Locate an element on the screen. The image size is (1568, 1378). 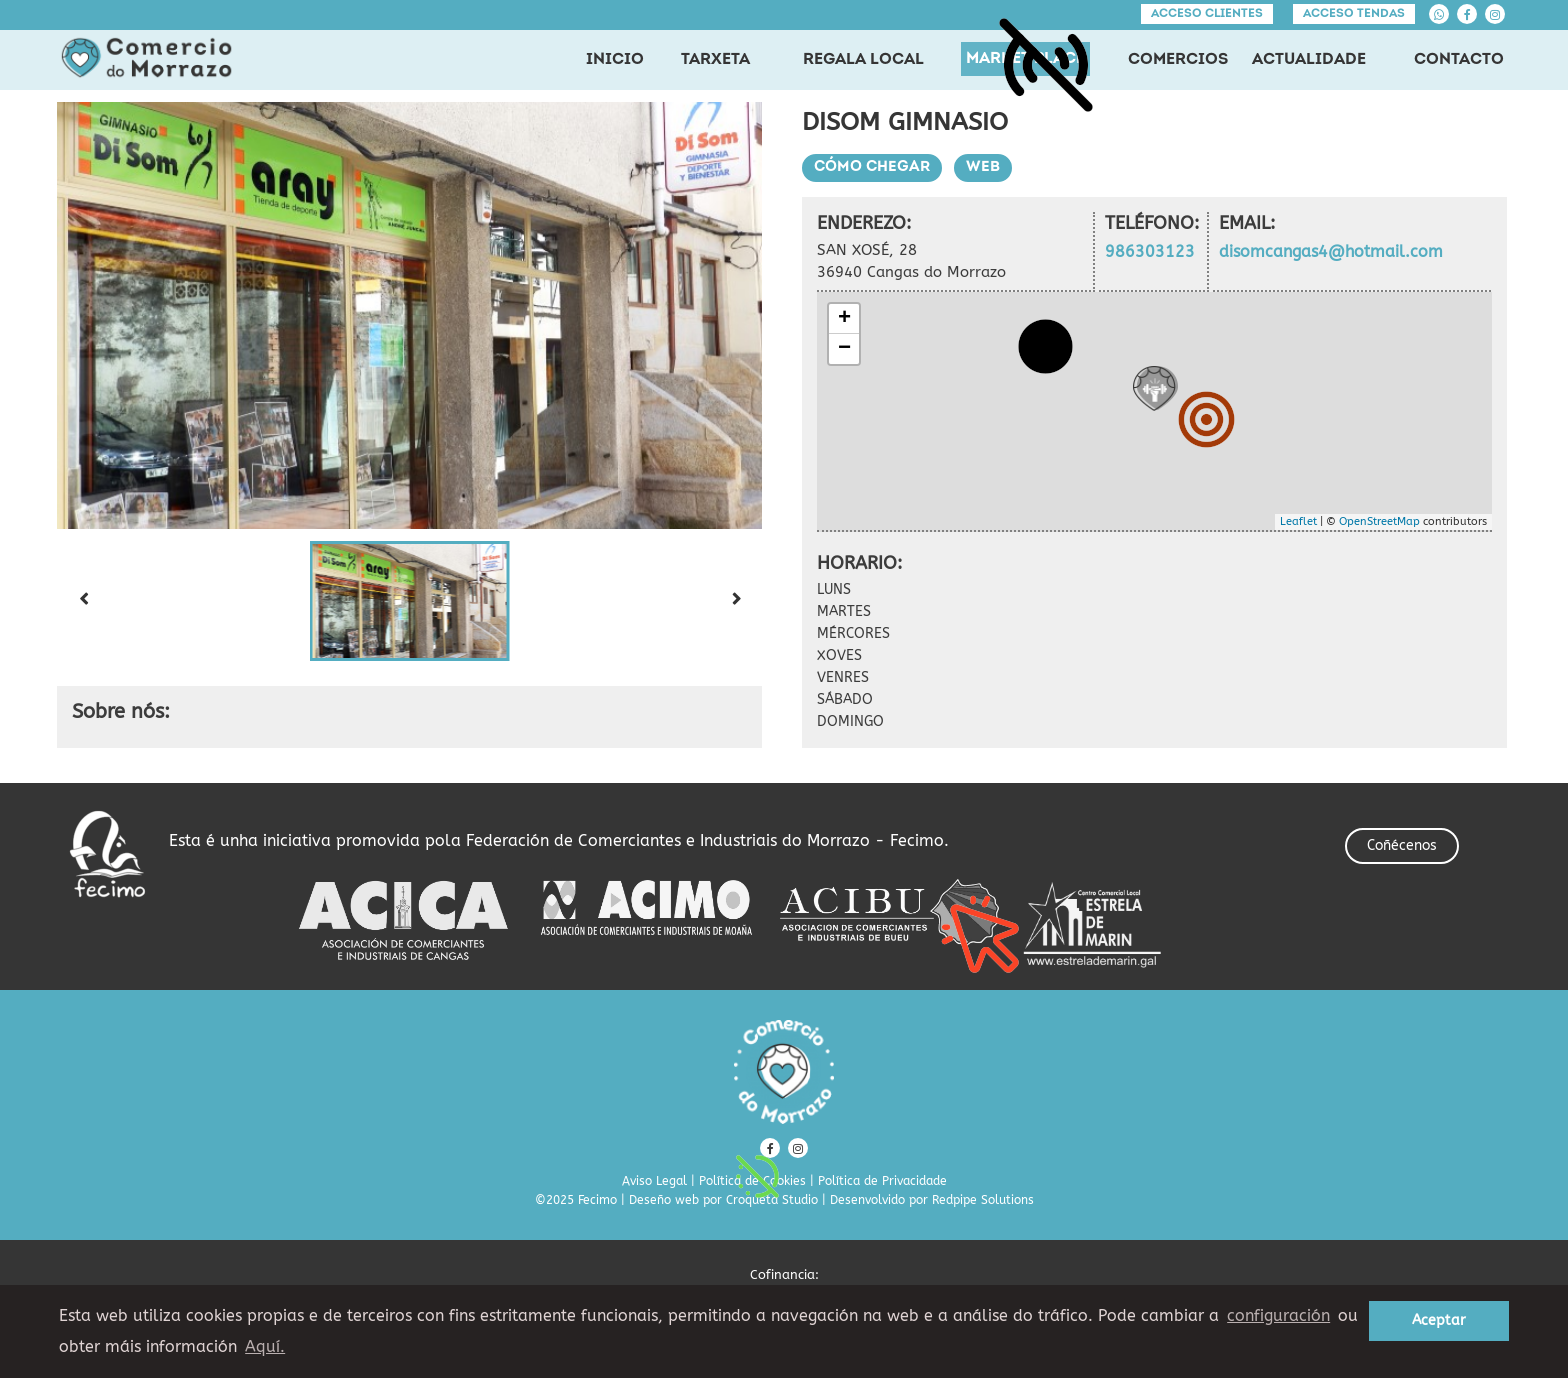
indicates 100% completion is located at coordinates (1045, 346).